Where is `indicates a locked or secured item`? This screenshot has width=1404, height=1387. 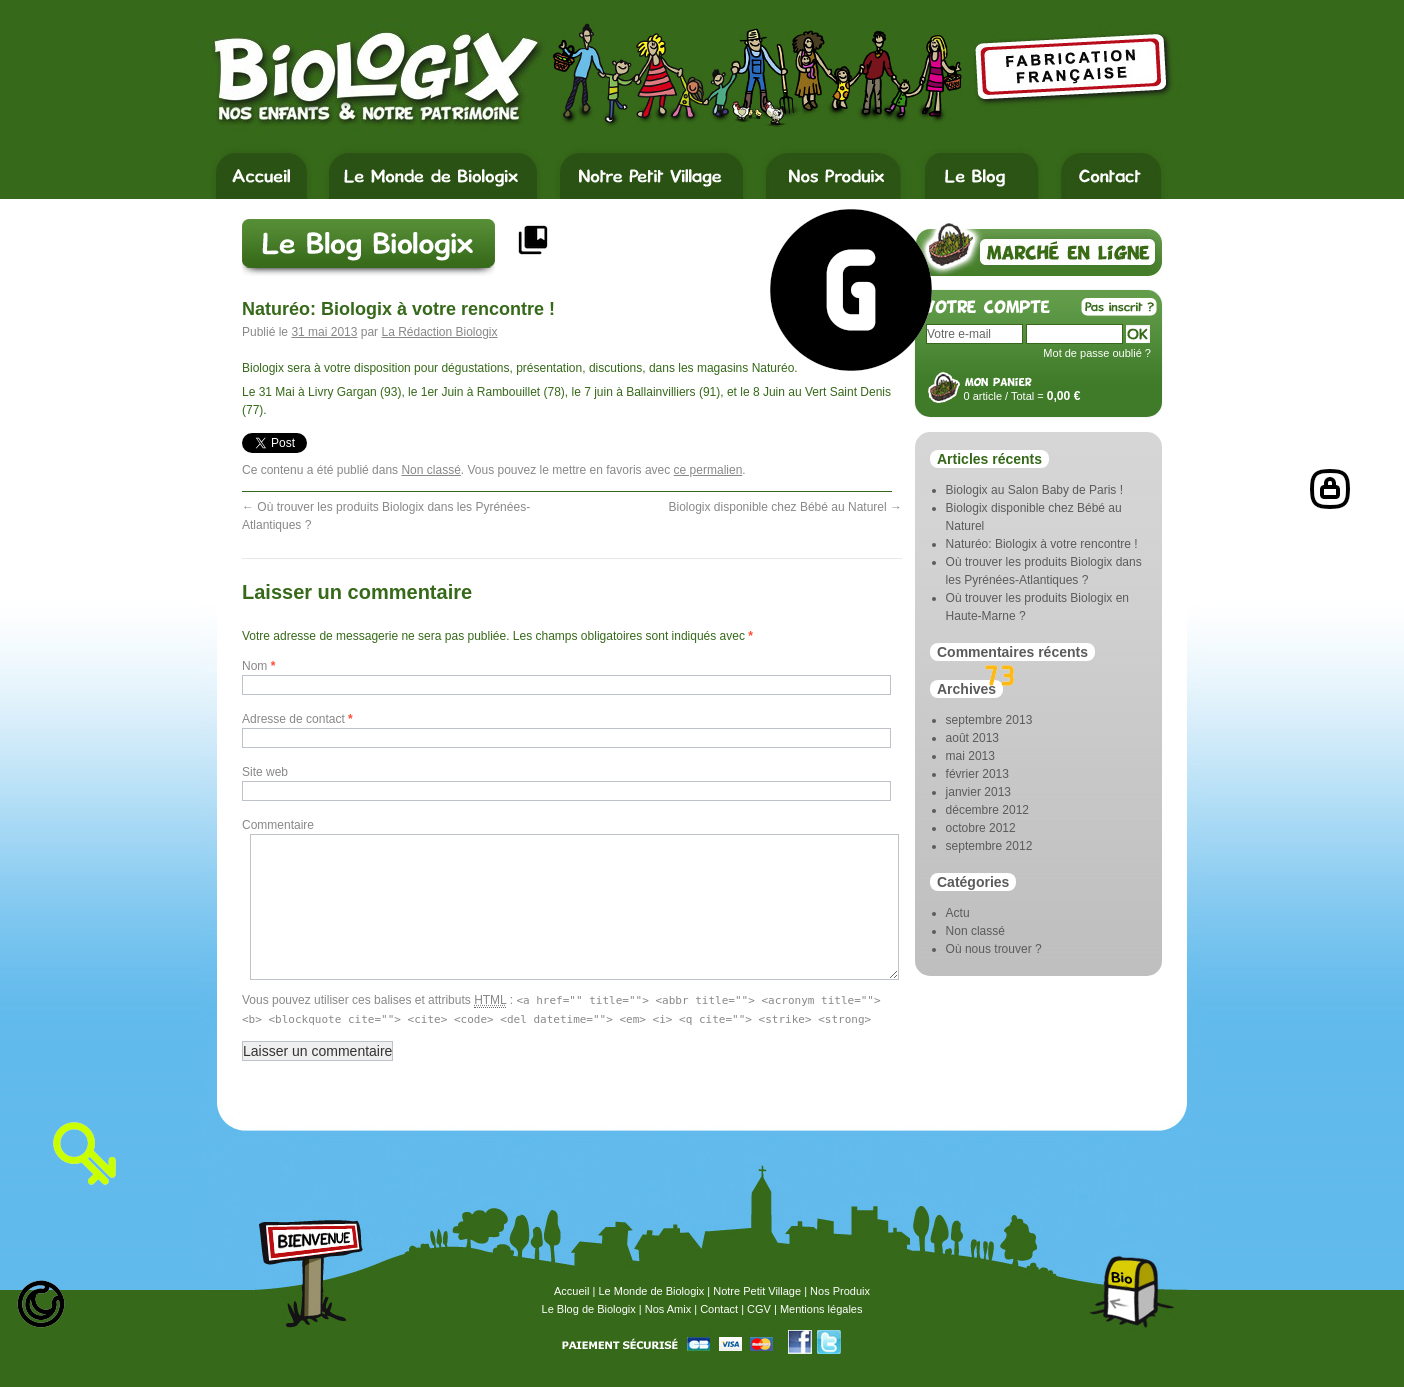 indicates a locked or secured item is located at coordinates (1330, 489).